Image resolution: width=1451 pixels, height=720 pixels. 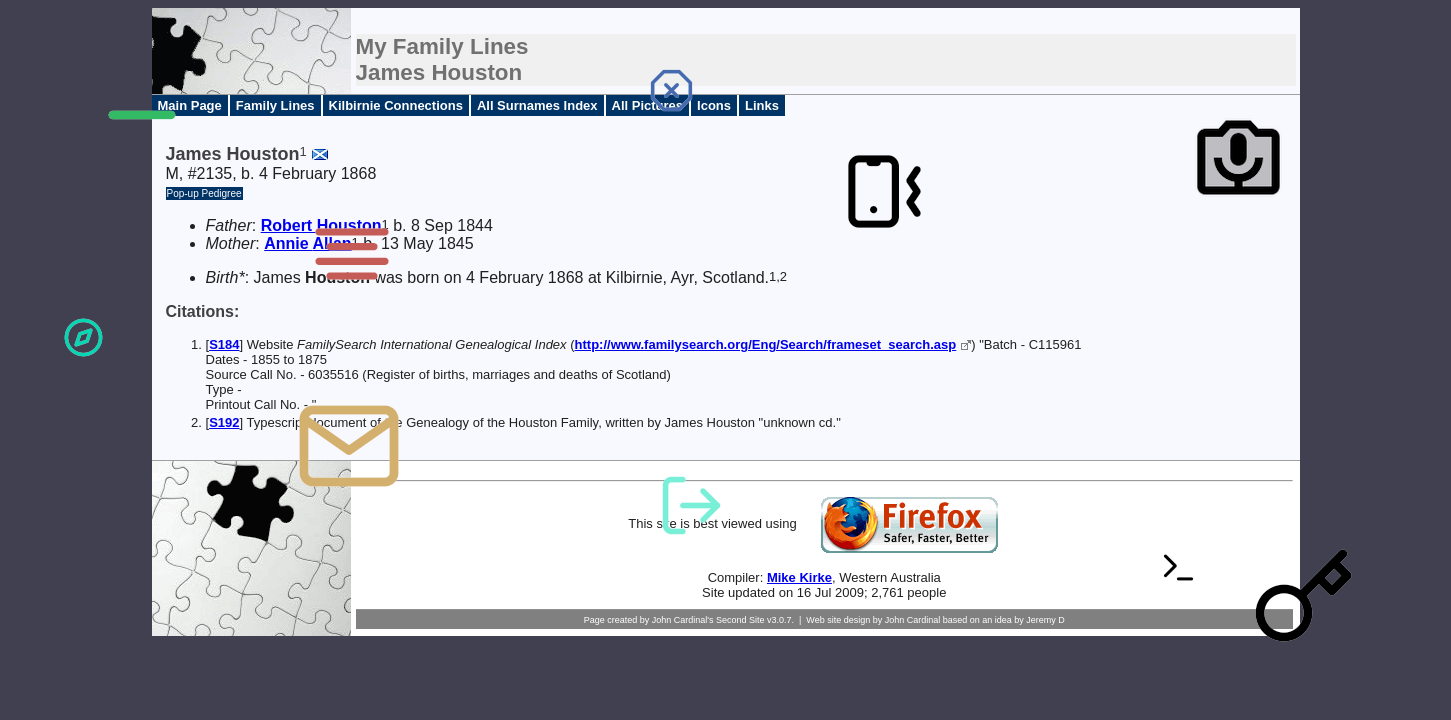 What do you see at coordinates (349, 446) in the screenshot?
I see `open your email inbox` at bounding box center [349, 446].